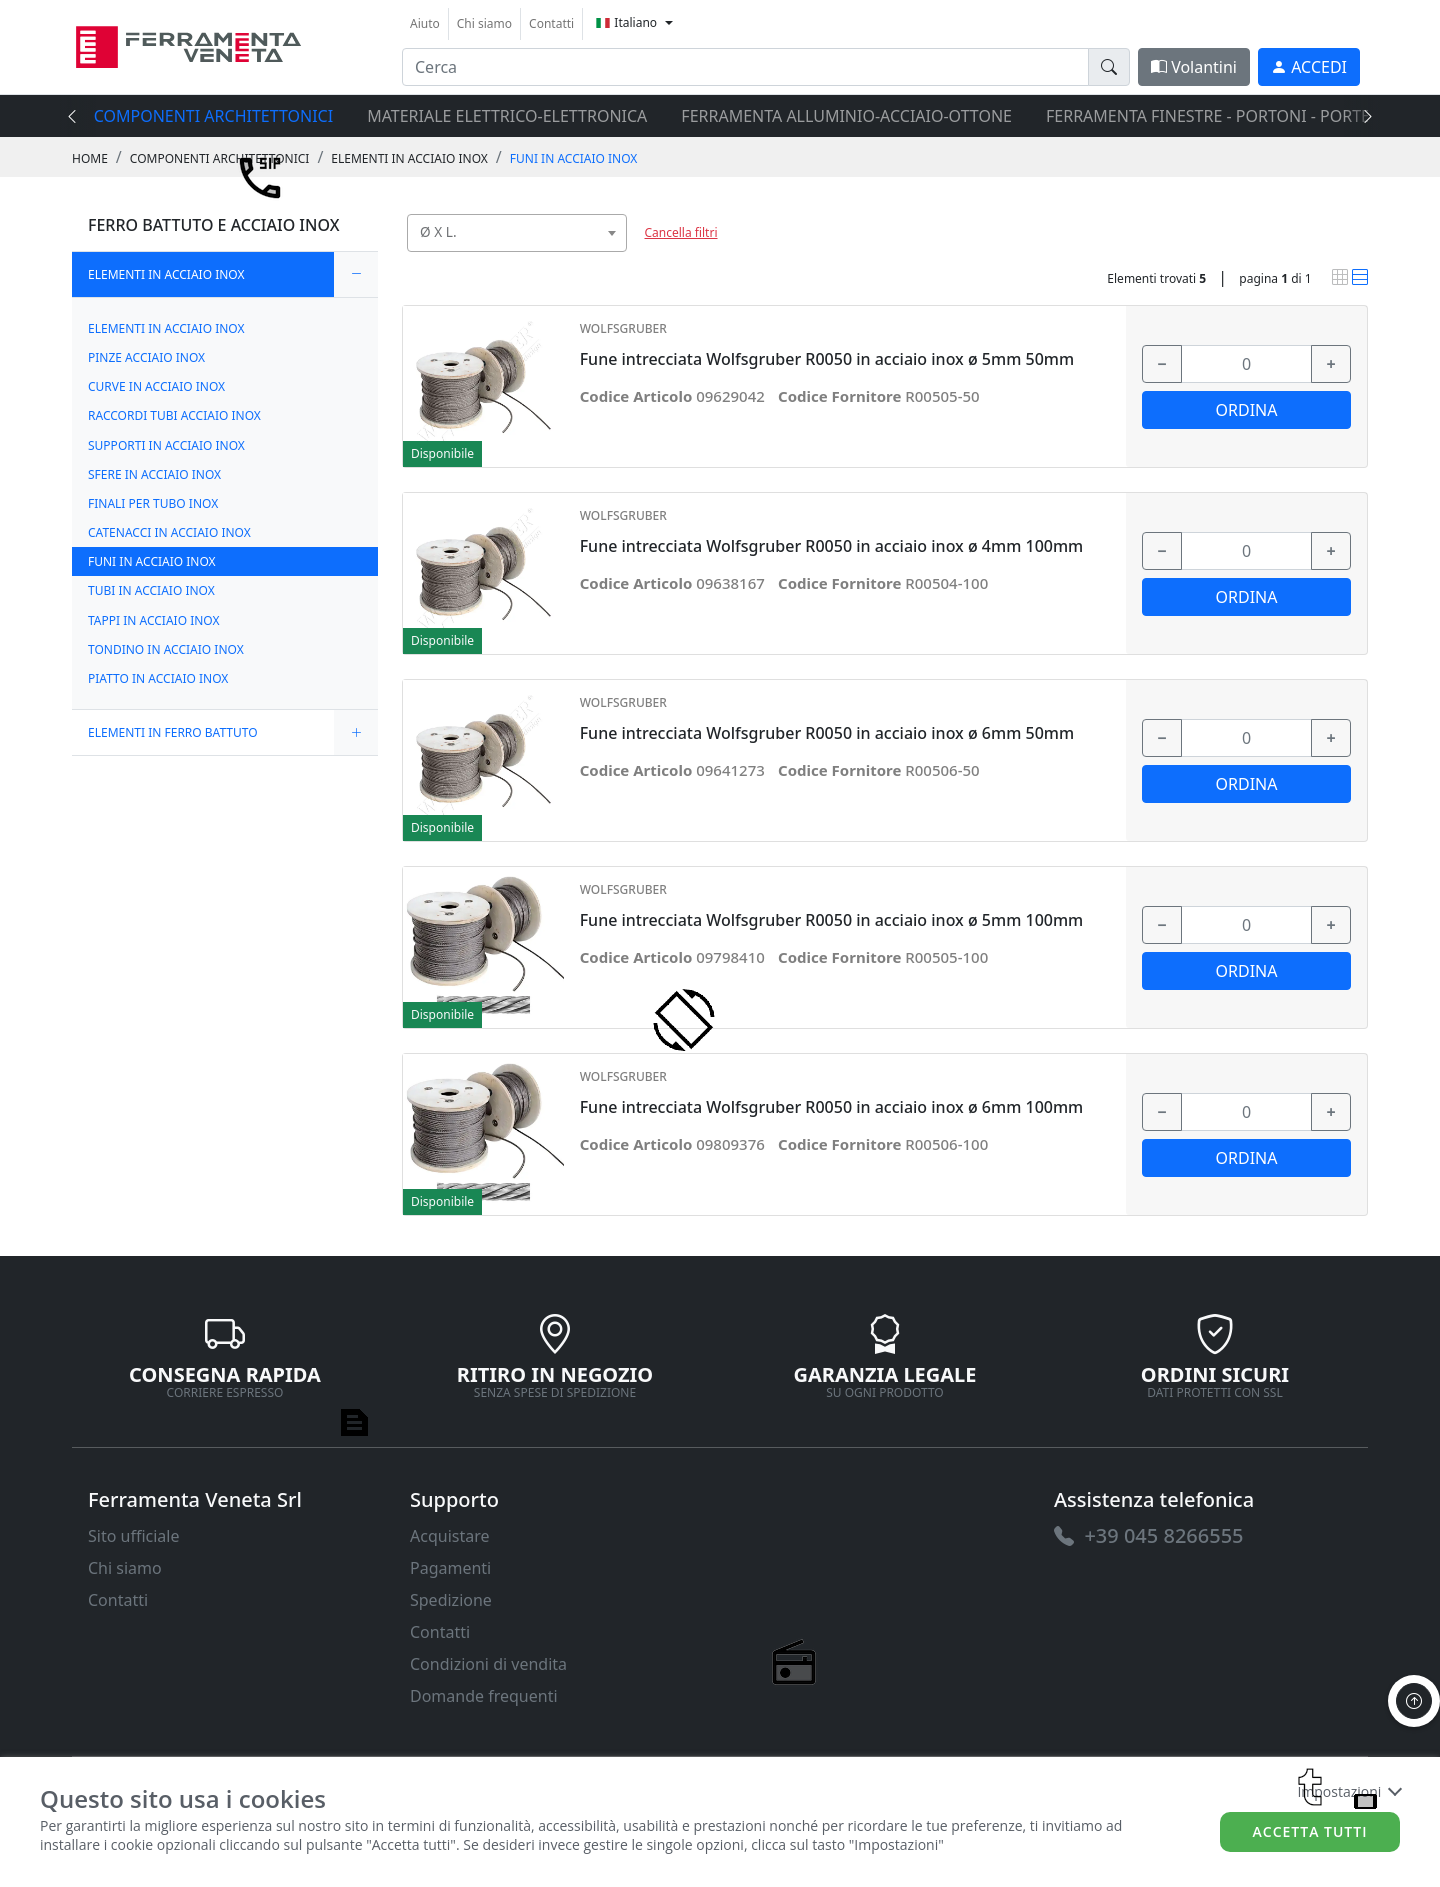 The image size is (1440, 1887). What do you see at coordinates (684, 1020) in the screenshot?
I see `rotate screen orientation` at bounding box center [684, 1020].